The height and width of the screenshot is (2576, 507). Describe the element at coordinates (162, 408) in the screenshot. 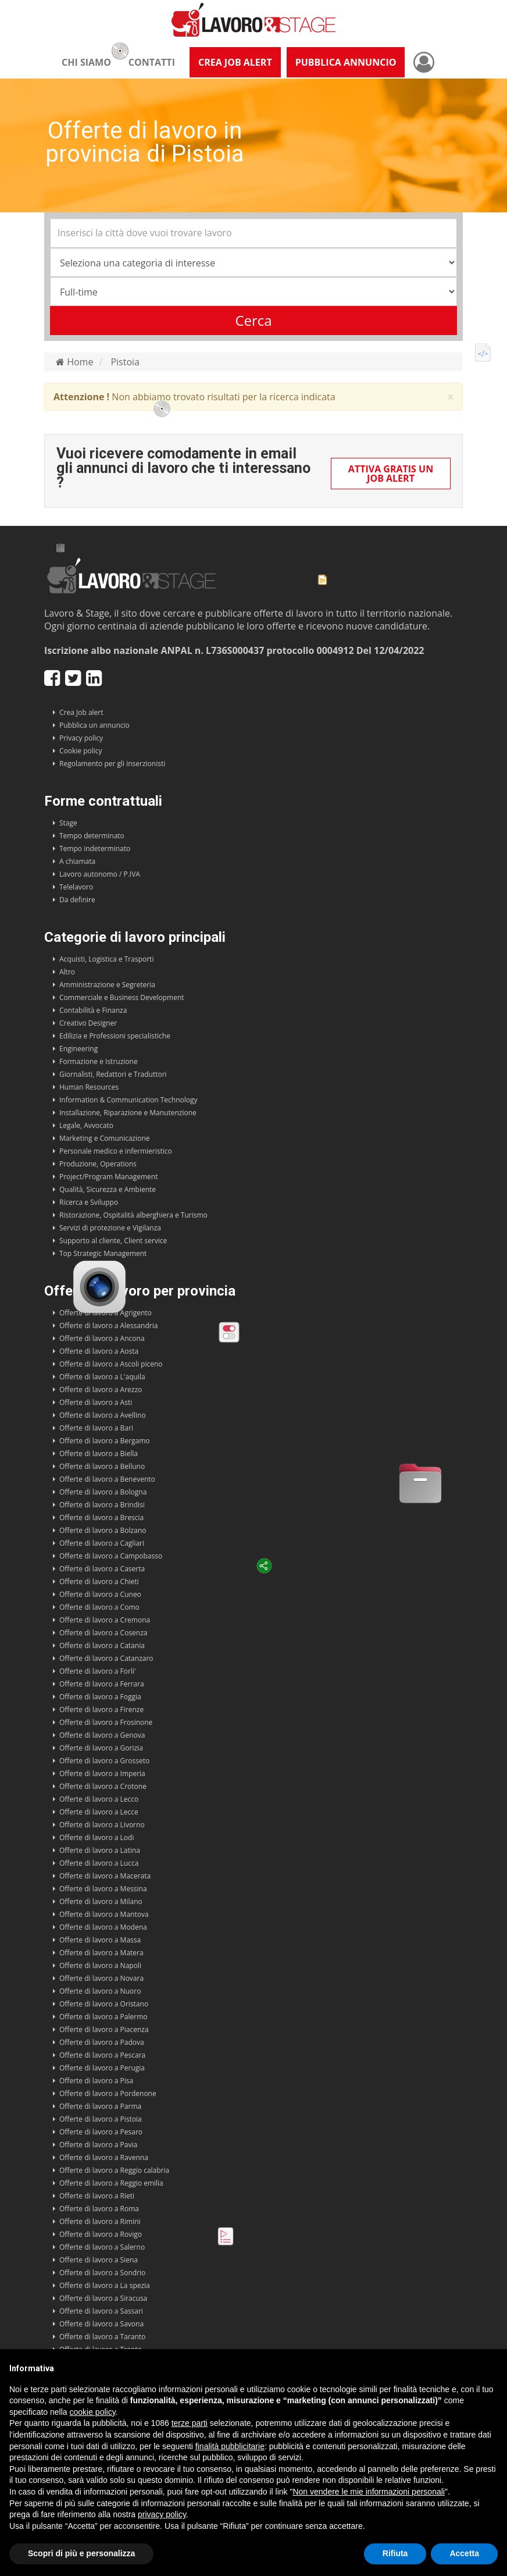

I see `unmount or eject a DVD disc` at that location.